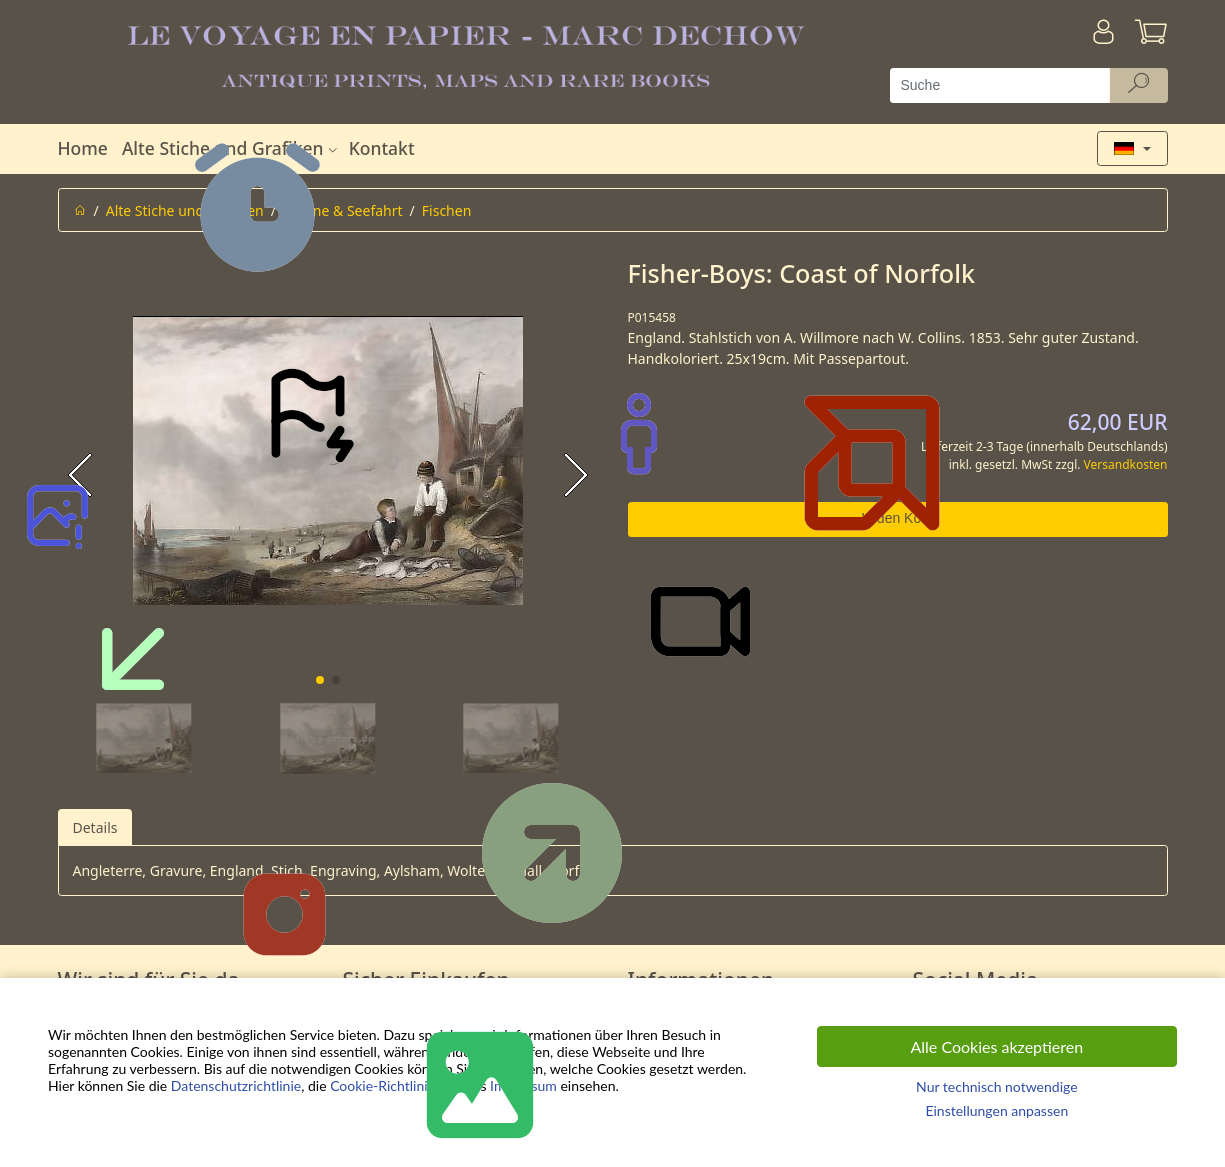  What do you see at coordinates (639, 435) in the screenshot?
I see `view your profile` at bounding box center [639, 435].